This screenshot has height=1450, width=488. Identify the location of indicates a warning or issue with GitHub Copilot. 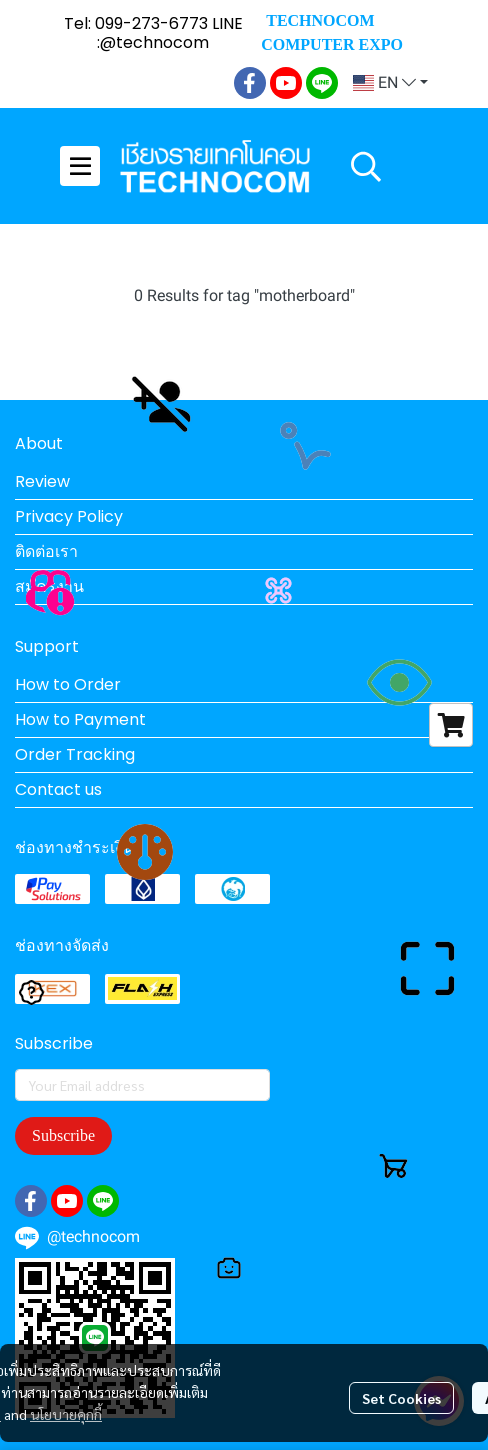
(50, 591).